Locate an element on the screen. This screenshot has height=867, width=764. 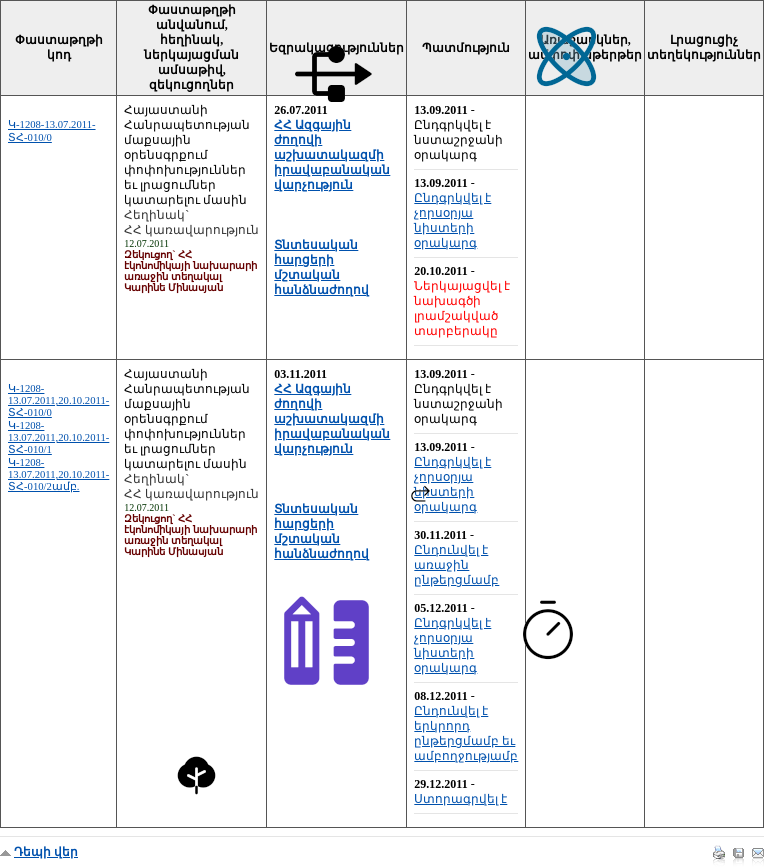
connect a usb device is located at coordinates (334, 74).